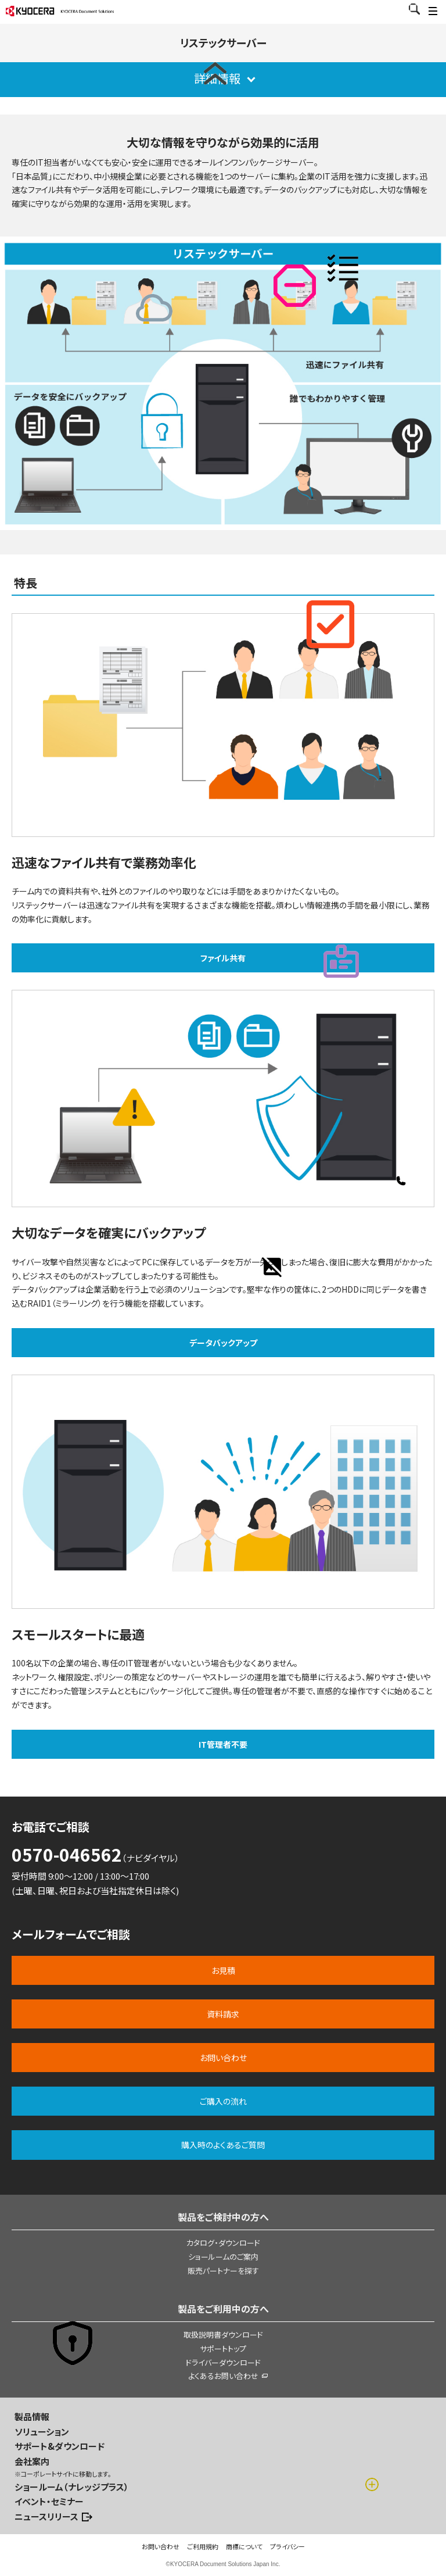  I want to click on a selected or completed item, so click(330, 624).